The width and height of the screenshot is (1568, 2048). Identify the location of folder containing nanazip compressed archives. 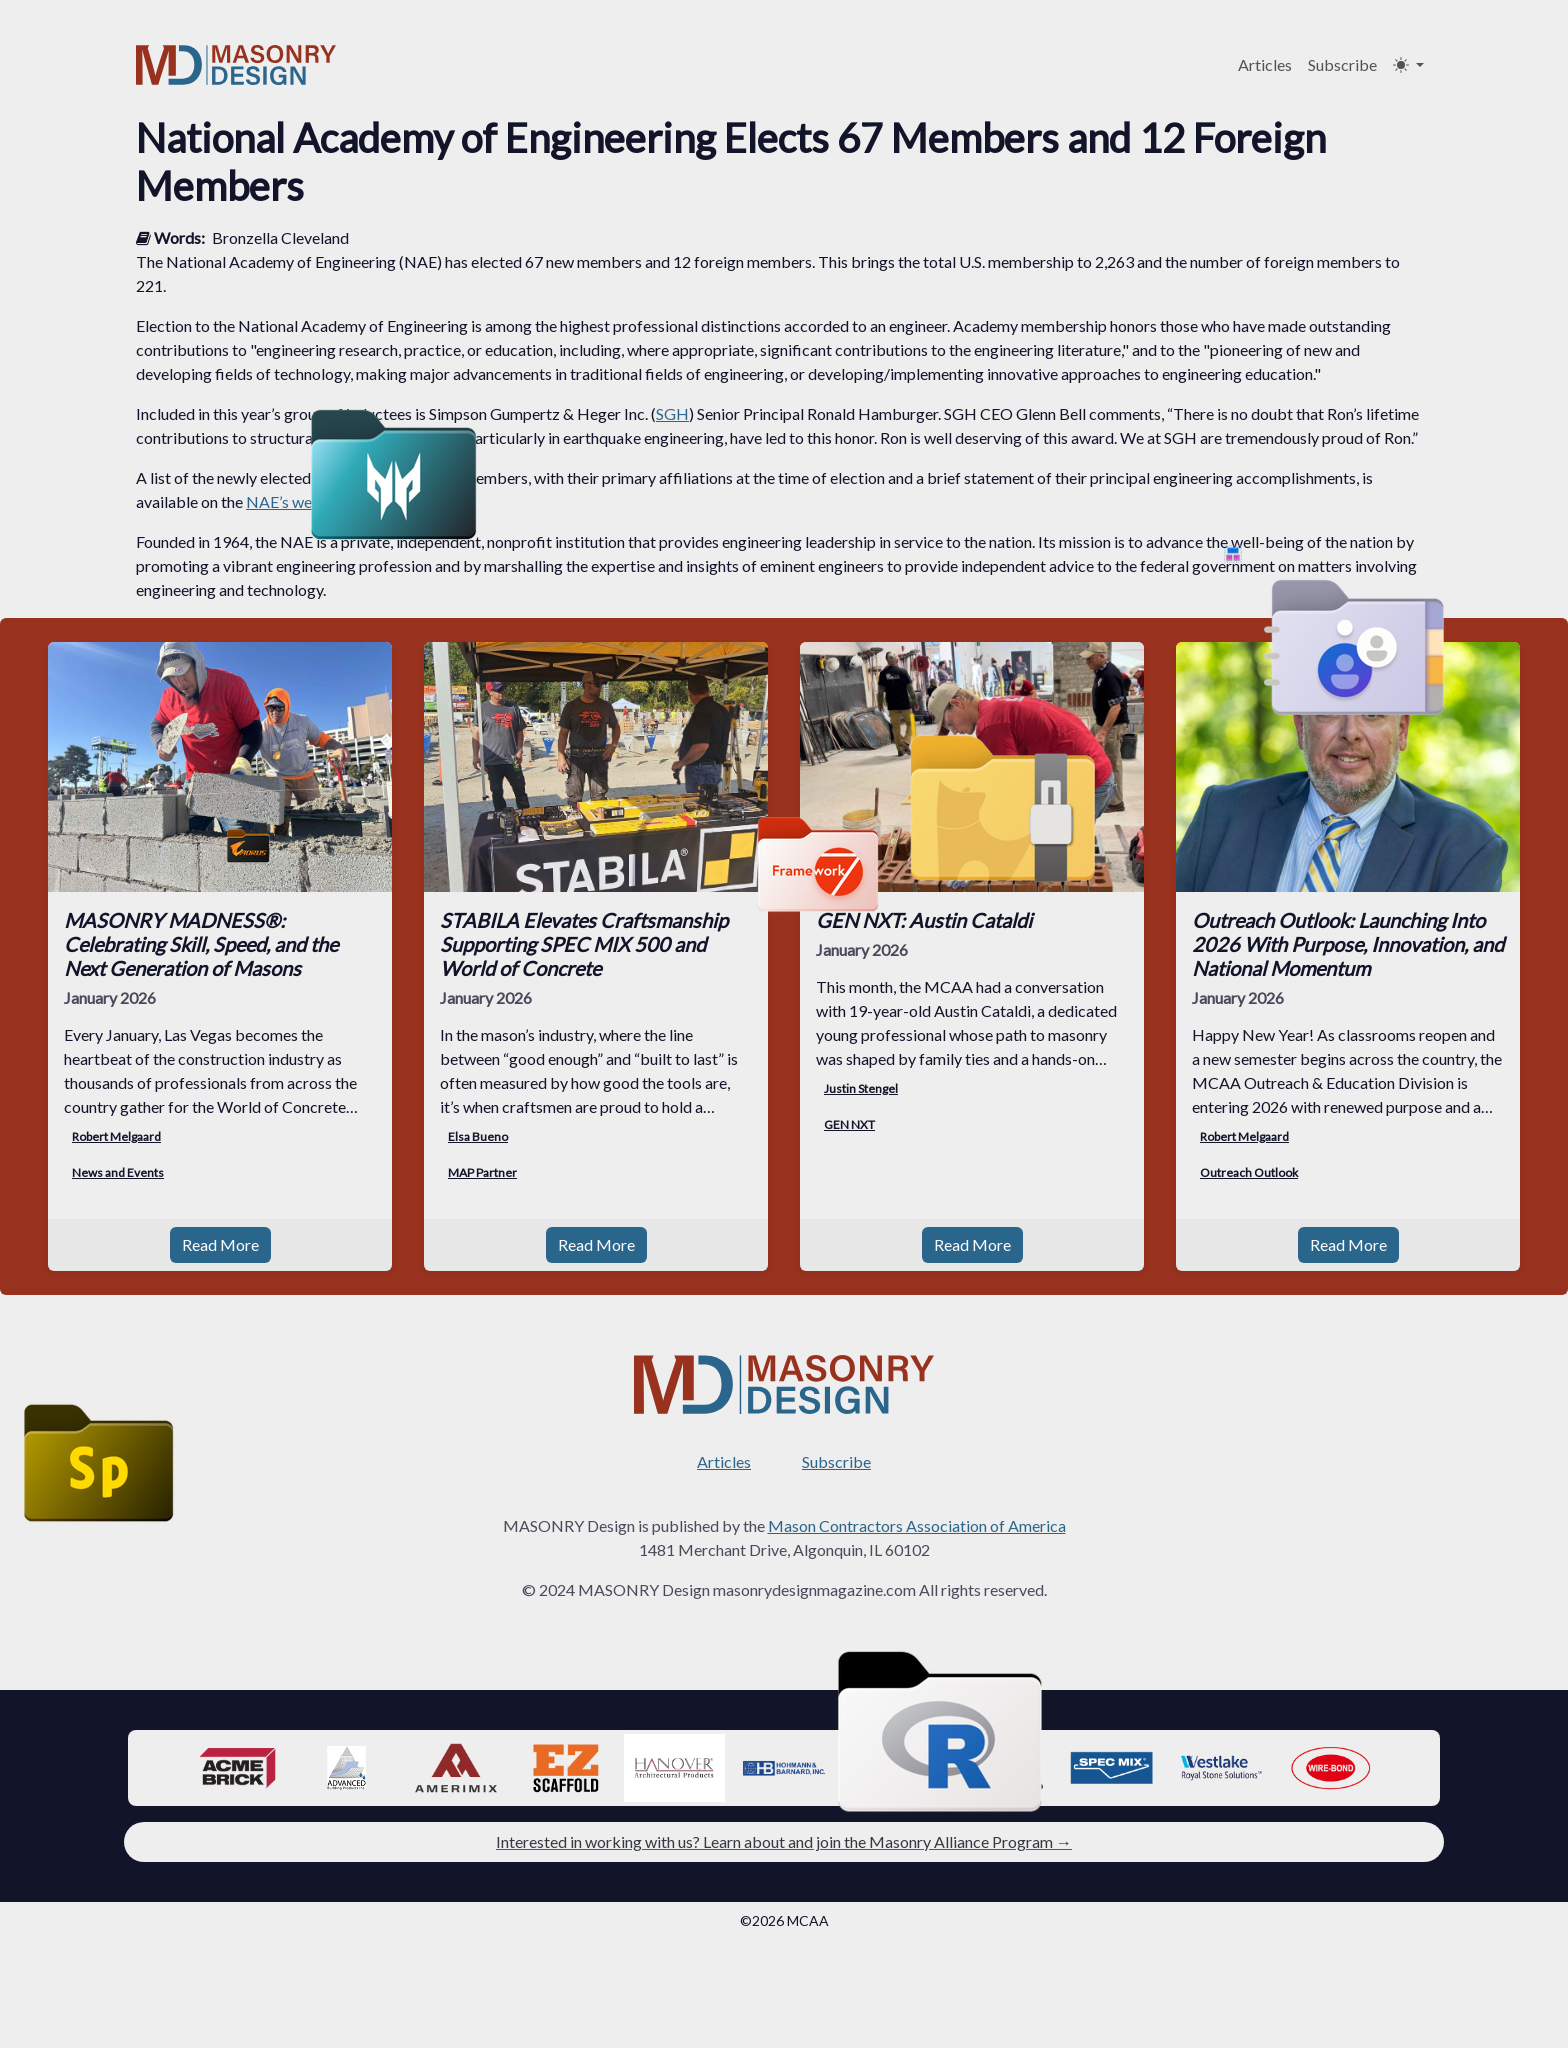
(1002, 813).